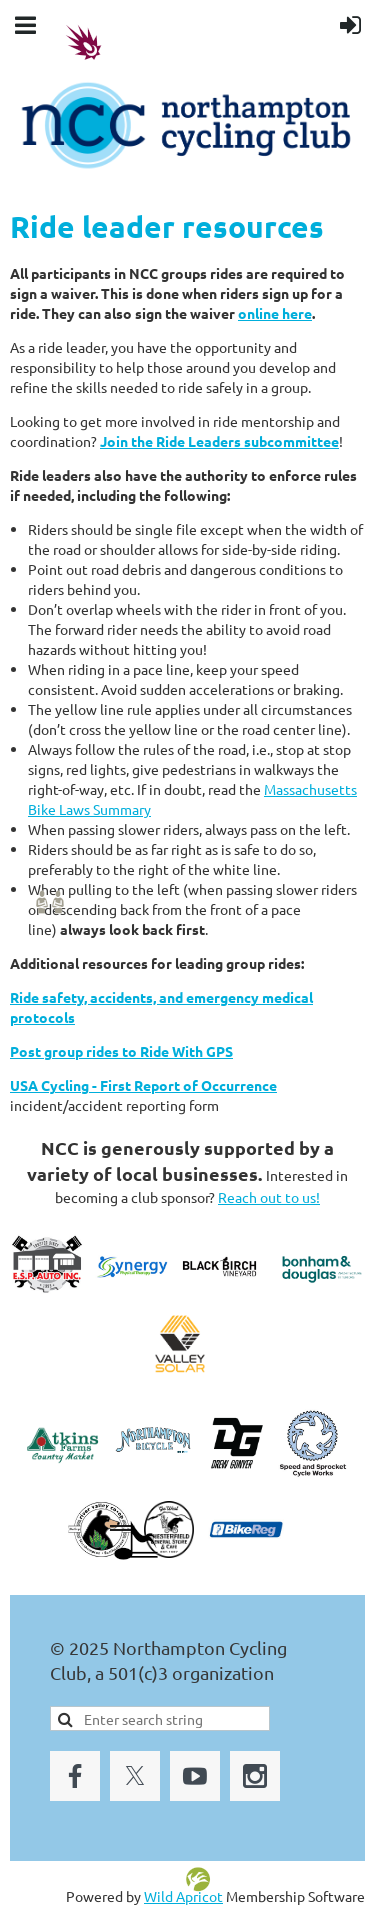  I want to click on indicates a falling or dropping object in gameplay, so click(83, 42).